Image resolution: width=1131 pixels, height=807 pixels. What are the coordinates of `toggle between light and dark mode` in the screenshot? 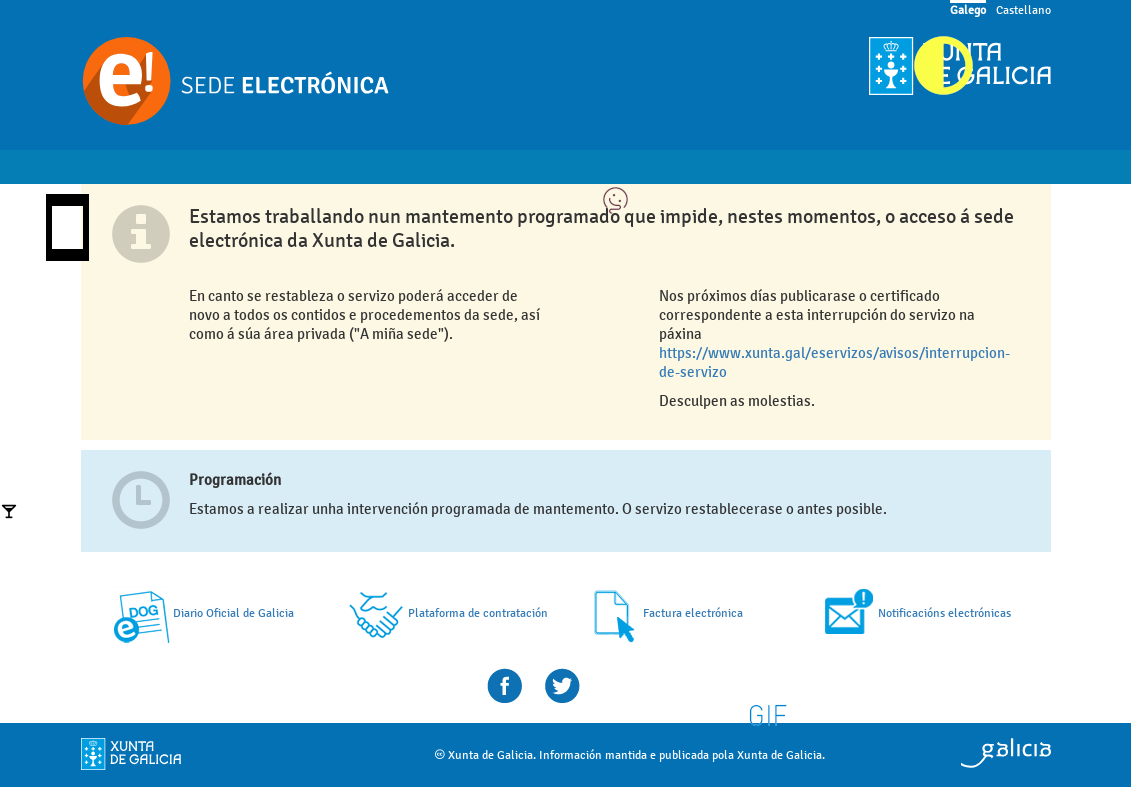 It's located at (943, 65).